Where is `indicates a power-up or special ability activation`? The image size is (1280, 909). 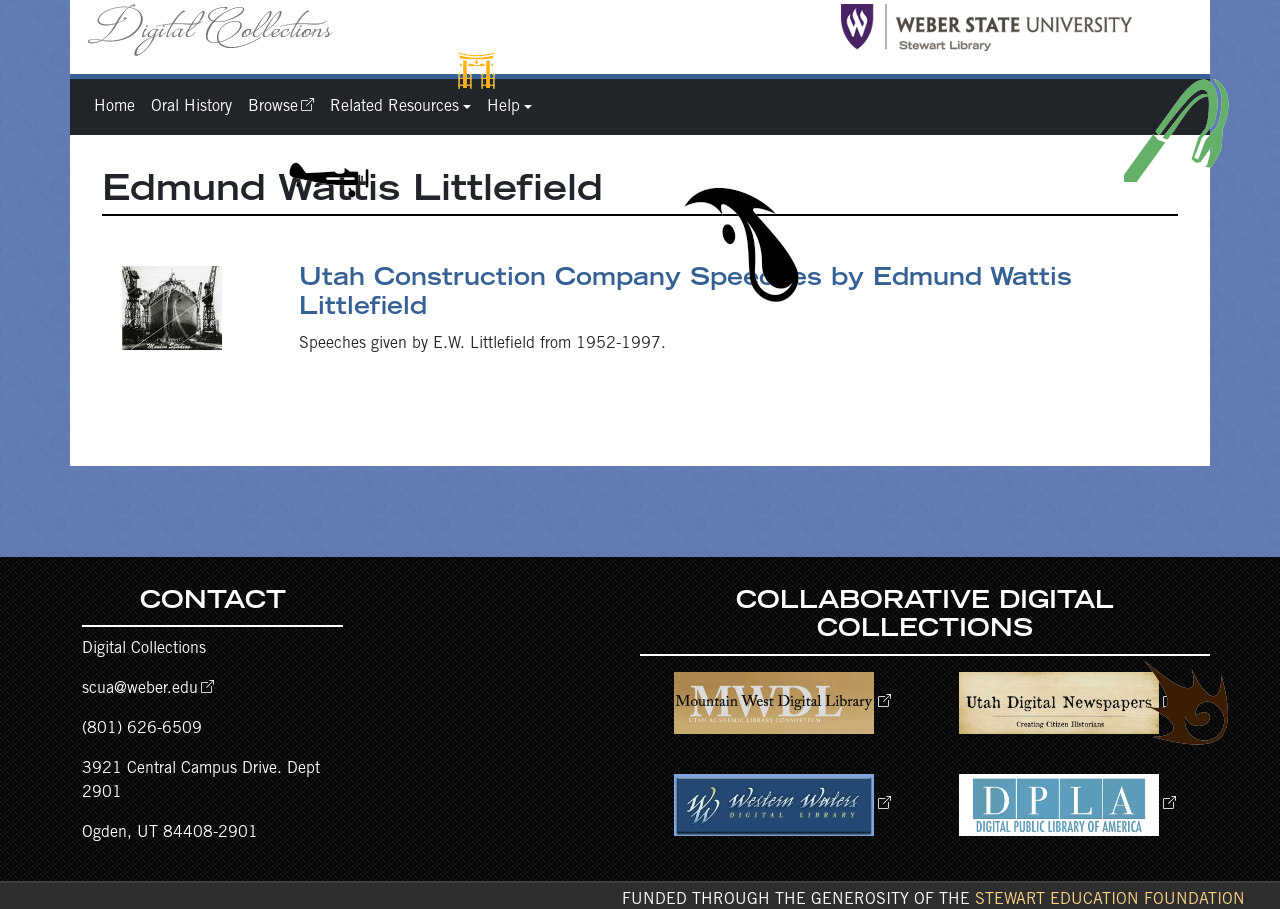
indicates a power-up or special ability activation is located at coordinates (1186, 703).